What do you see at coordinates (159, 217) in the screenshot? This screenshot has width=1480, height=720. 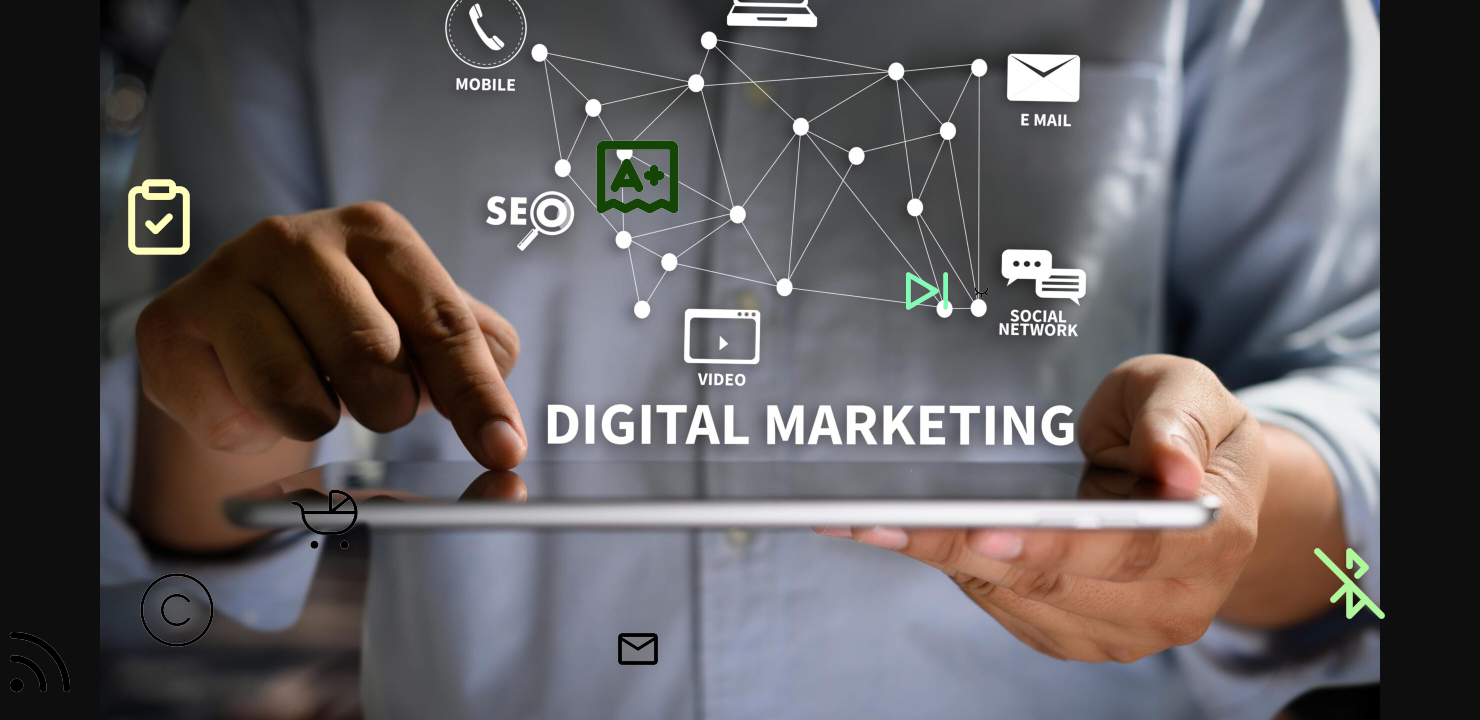 I see `mark task as complete` at bounding box center [159, 217].